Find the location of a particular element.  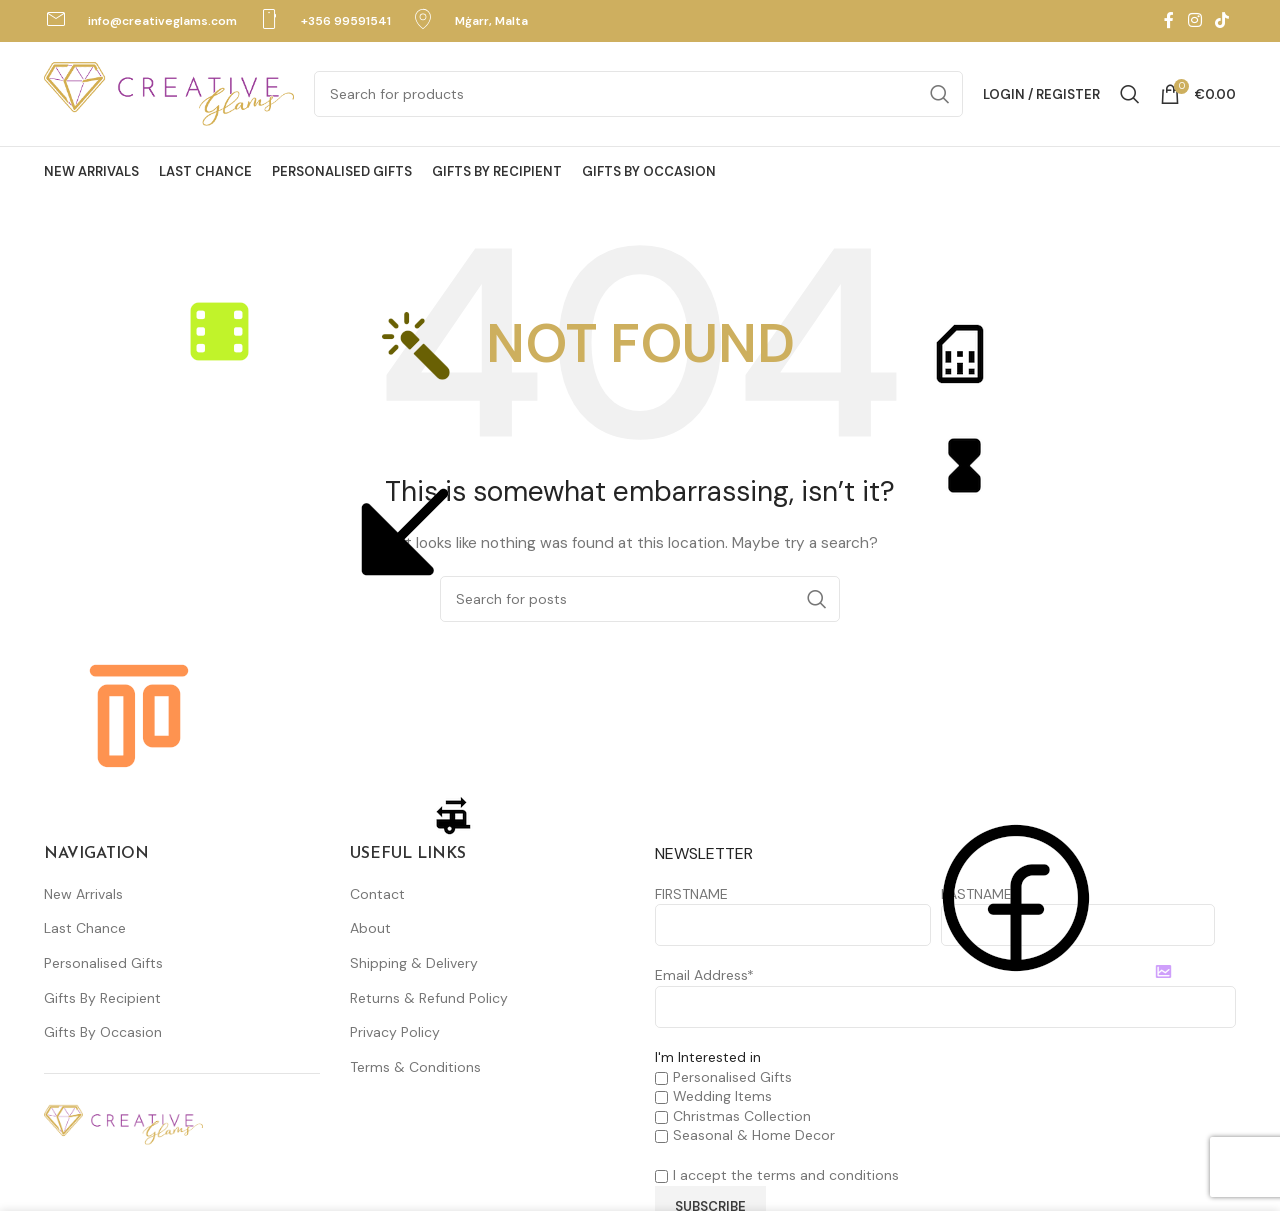

indicates a process is loading or in progress is located at coordinates (964, 465).